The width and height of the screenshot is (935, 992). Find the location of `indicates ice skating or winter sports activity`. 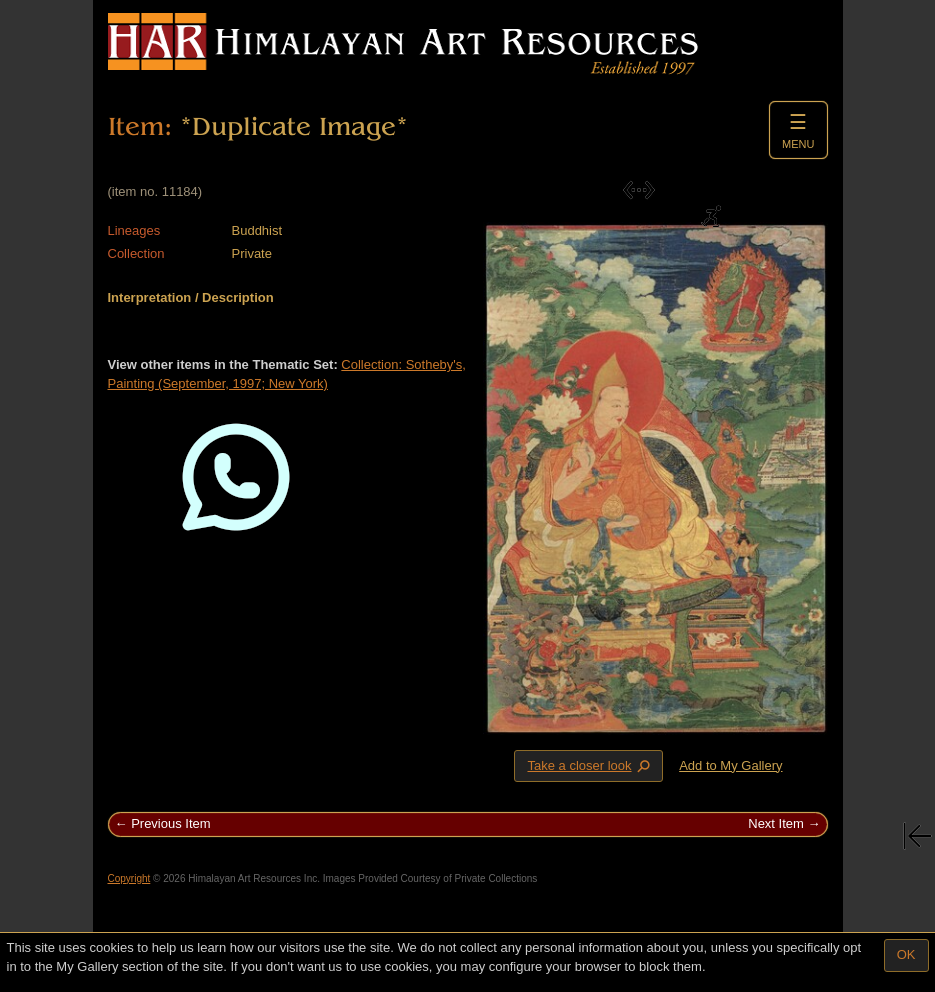

indicates ice skating or winter sports activity is located at coordinates (711, 216).